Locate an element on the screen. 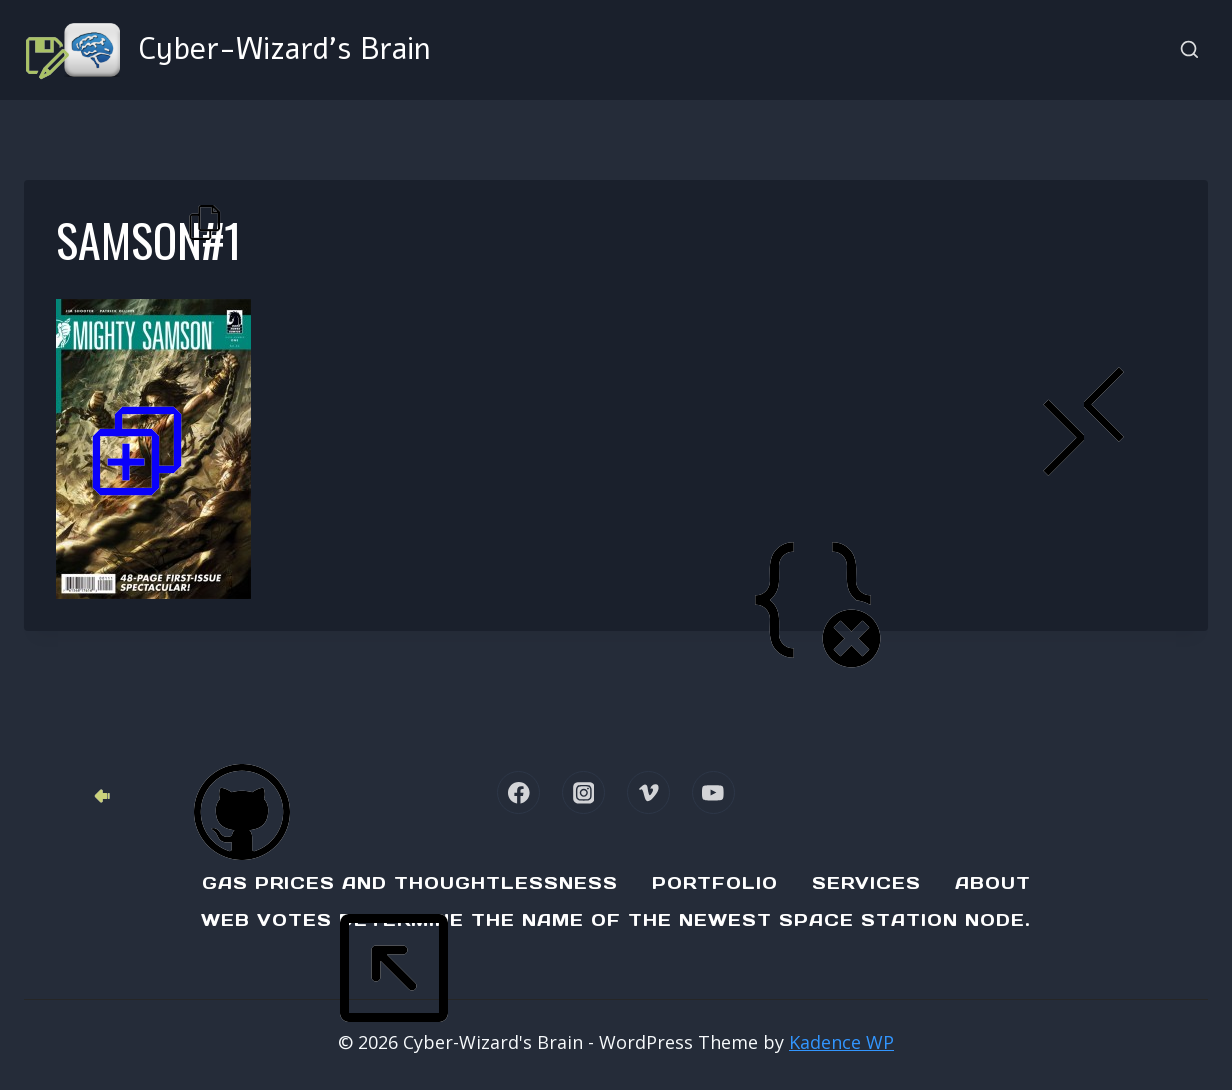  expand all collapsed sections is located at coordinates (137, 451).